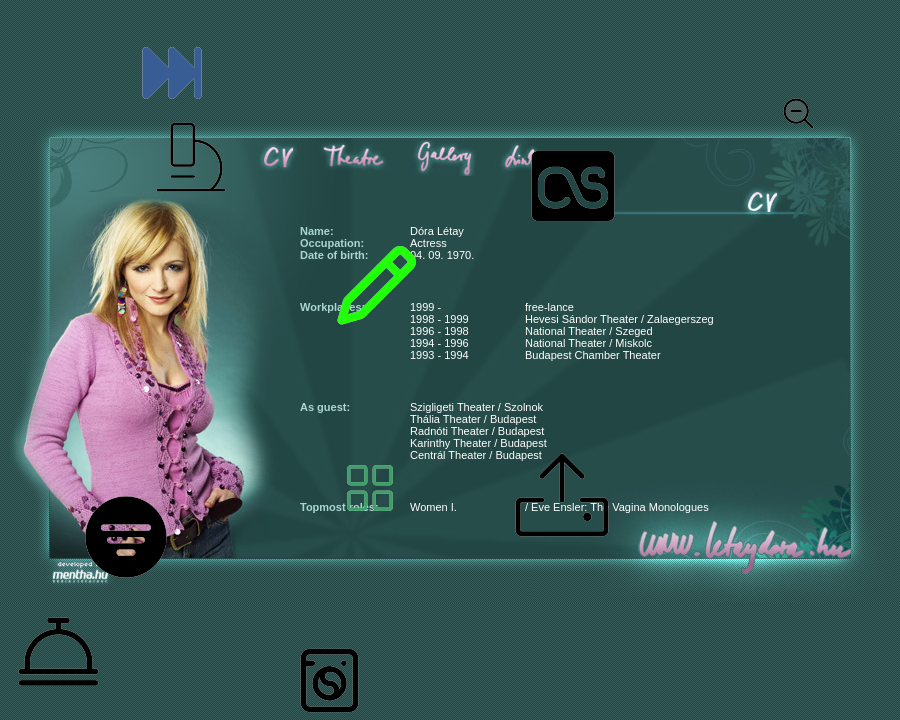 The image size is (900, 720). I want to click on zoom out of the current view, so click(798, 113).